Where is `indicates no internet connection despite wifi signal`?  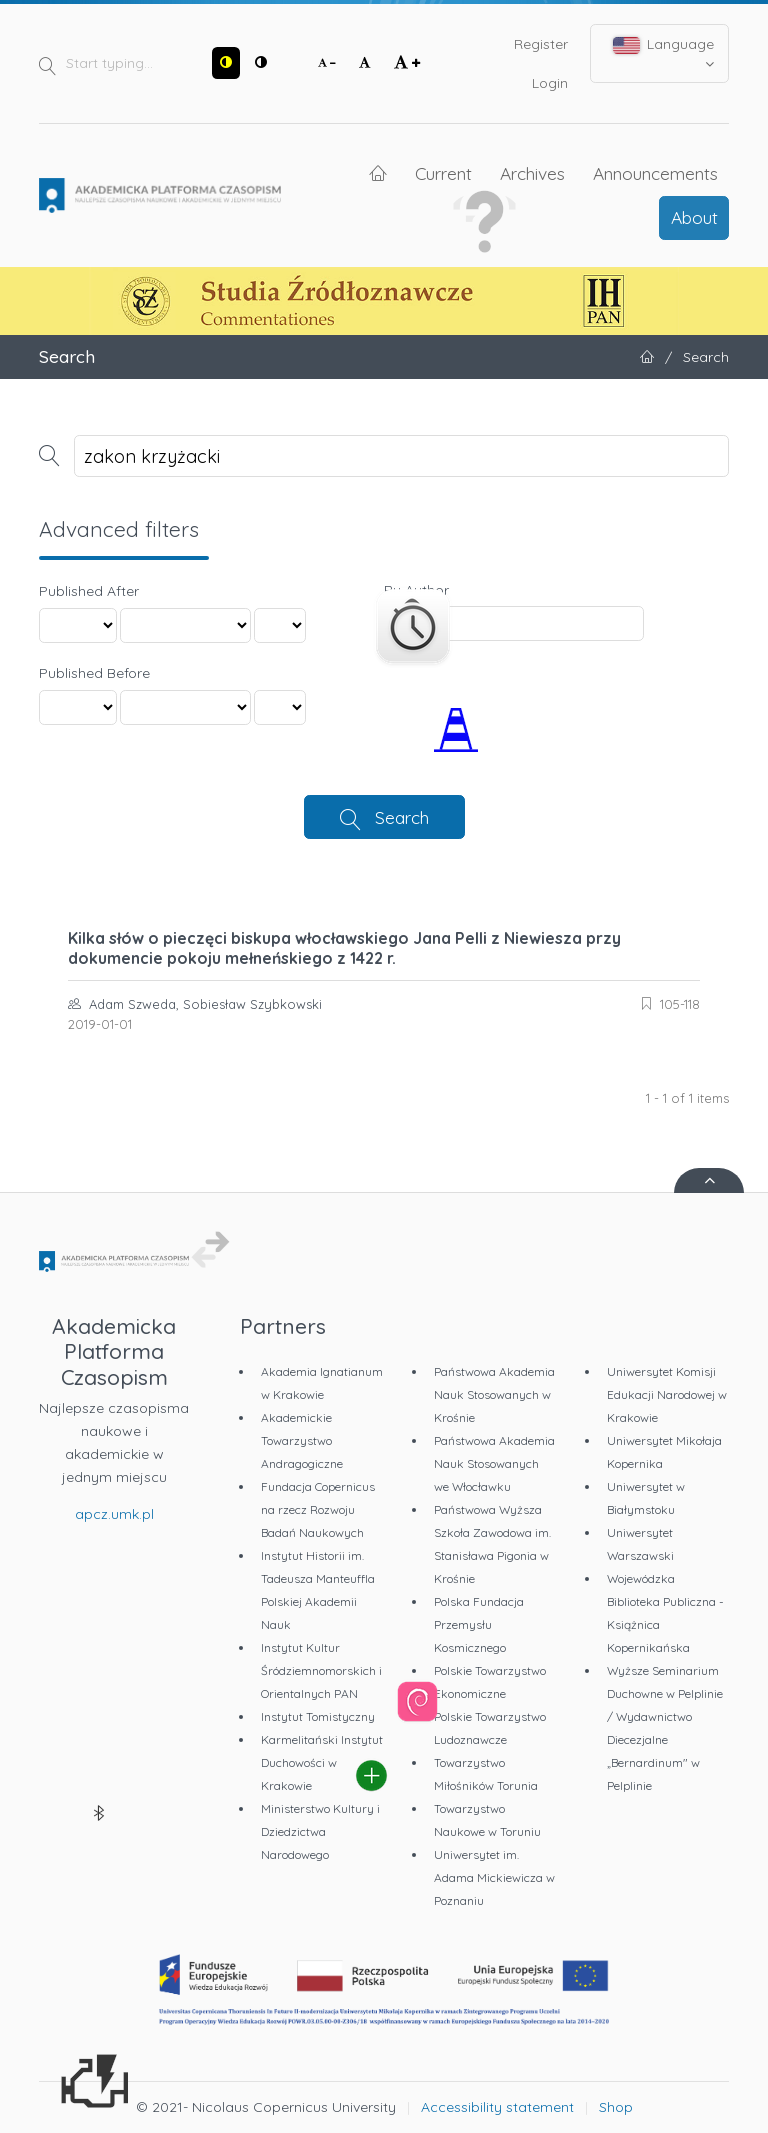
indicates no internet connection despite wifi signal is located at coordinates (484, 209).